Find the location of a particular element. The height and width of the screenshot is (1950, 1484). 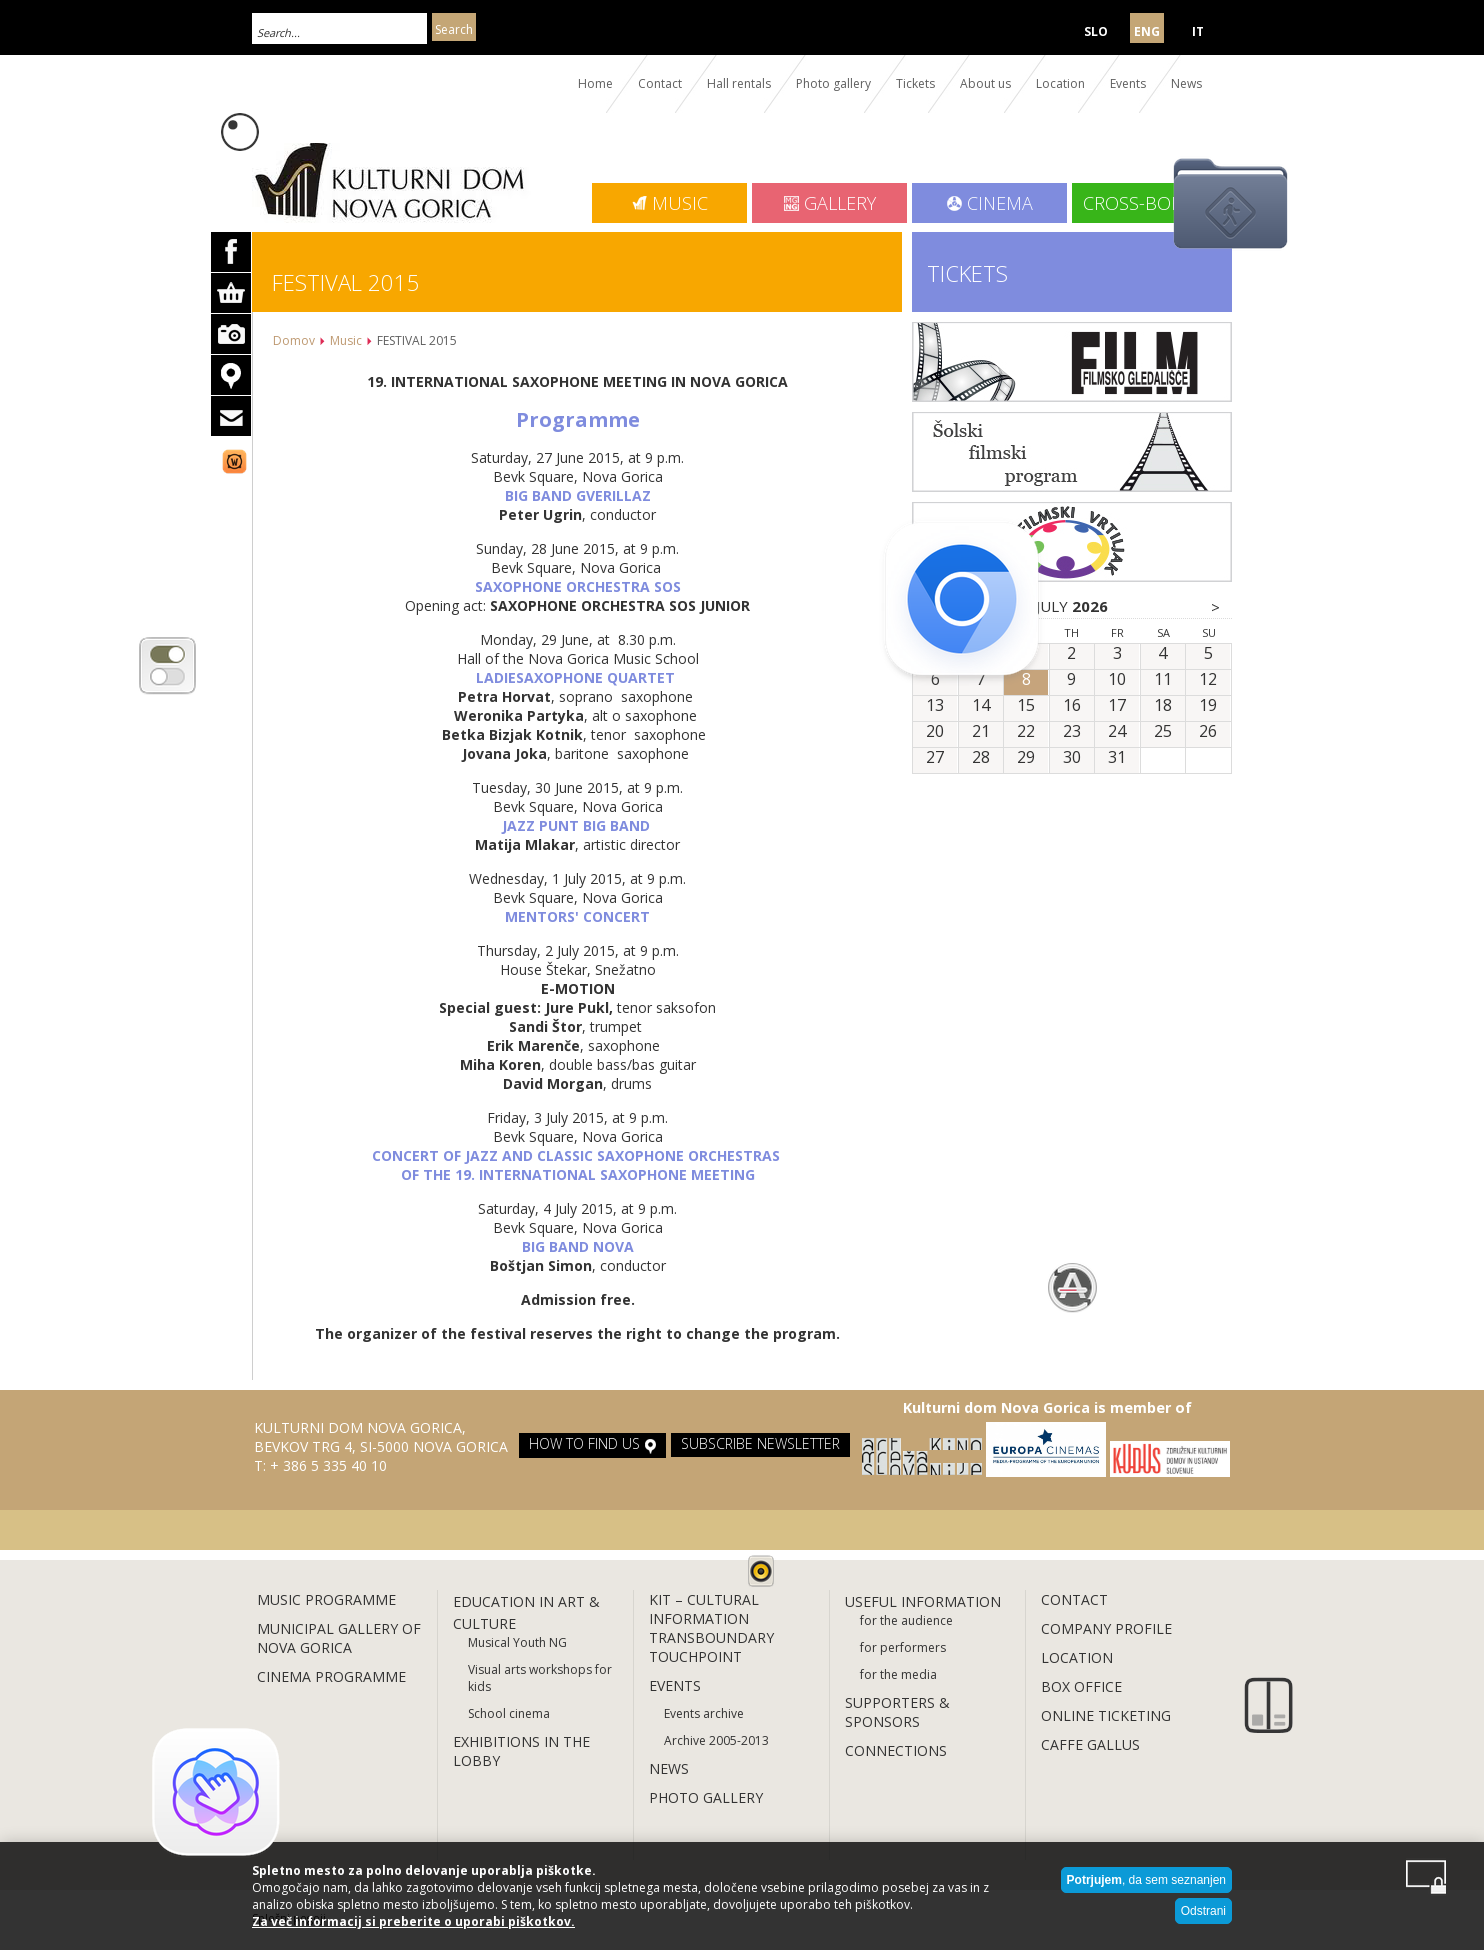

open the packages app is located at coordinates (1270, 1703).